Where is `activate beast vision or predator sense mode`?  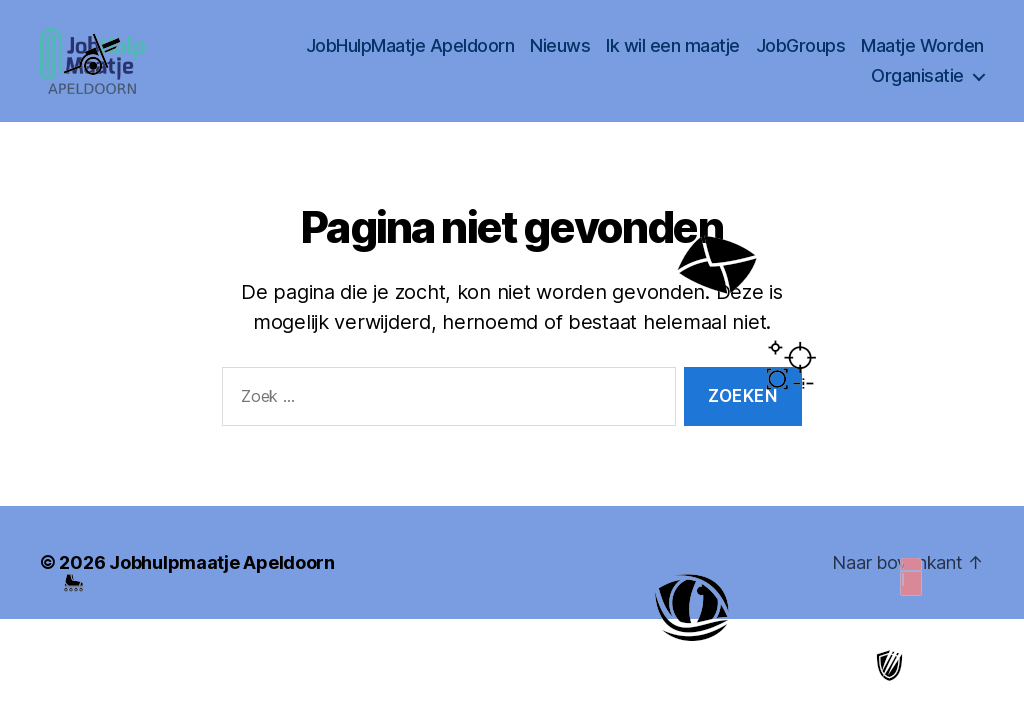
activate beast vision or predator sense mode is located at coordinates (691, 606).